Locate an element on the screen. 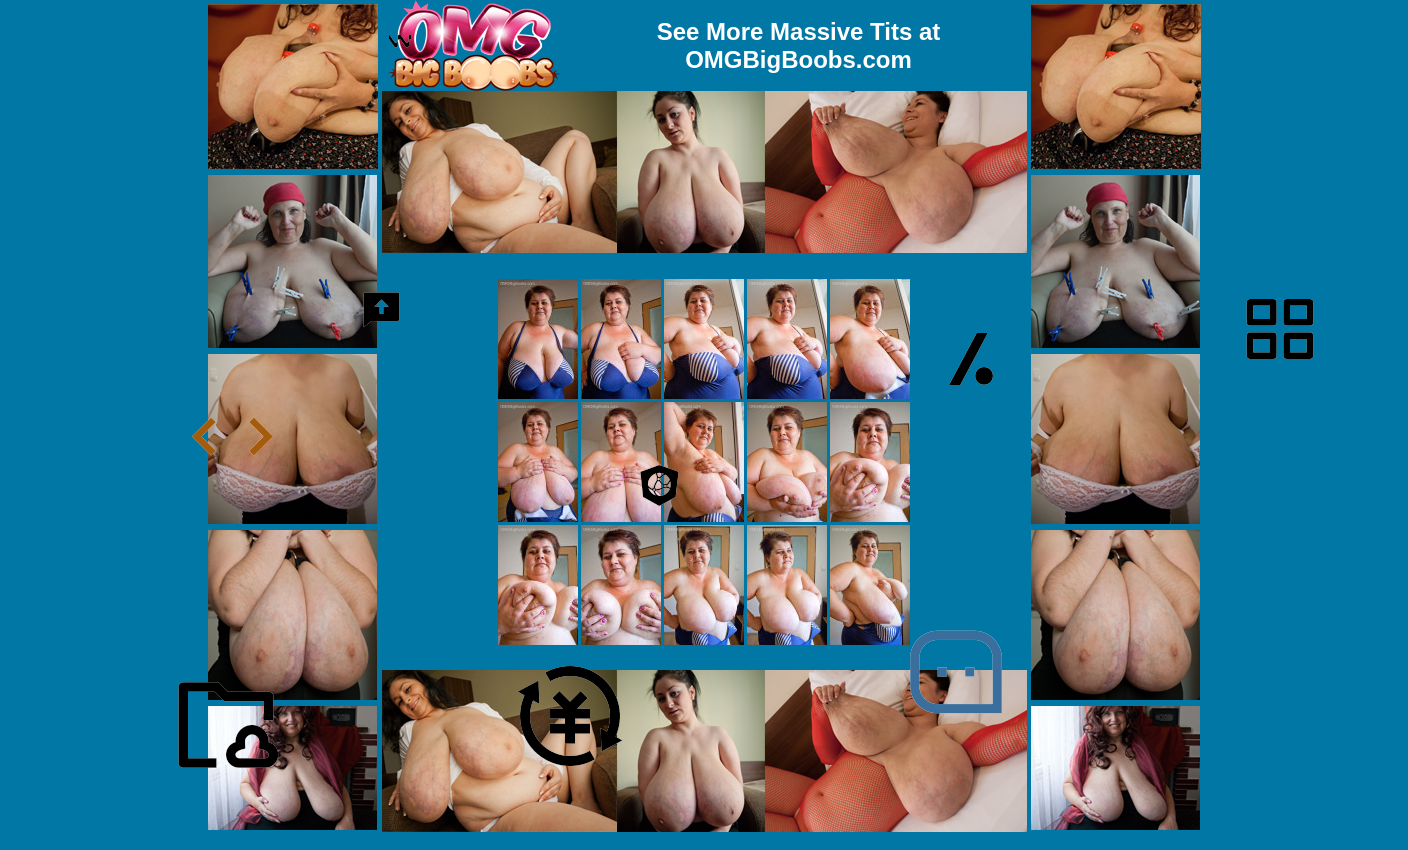  visit slashdot news website is located at coordinates (971, 359).